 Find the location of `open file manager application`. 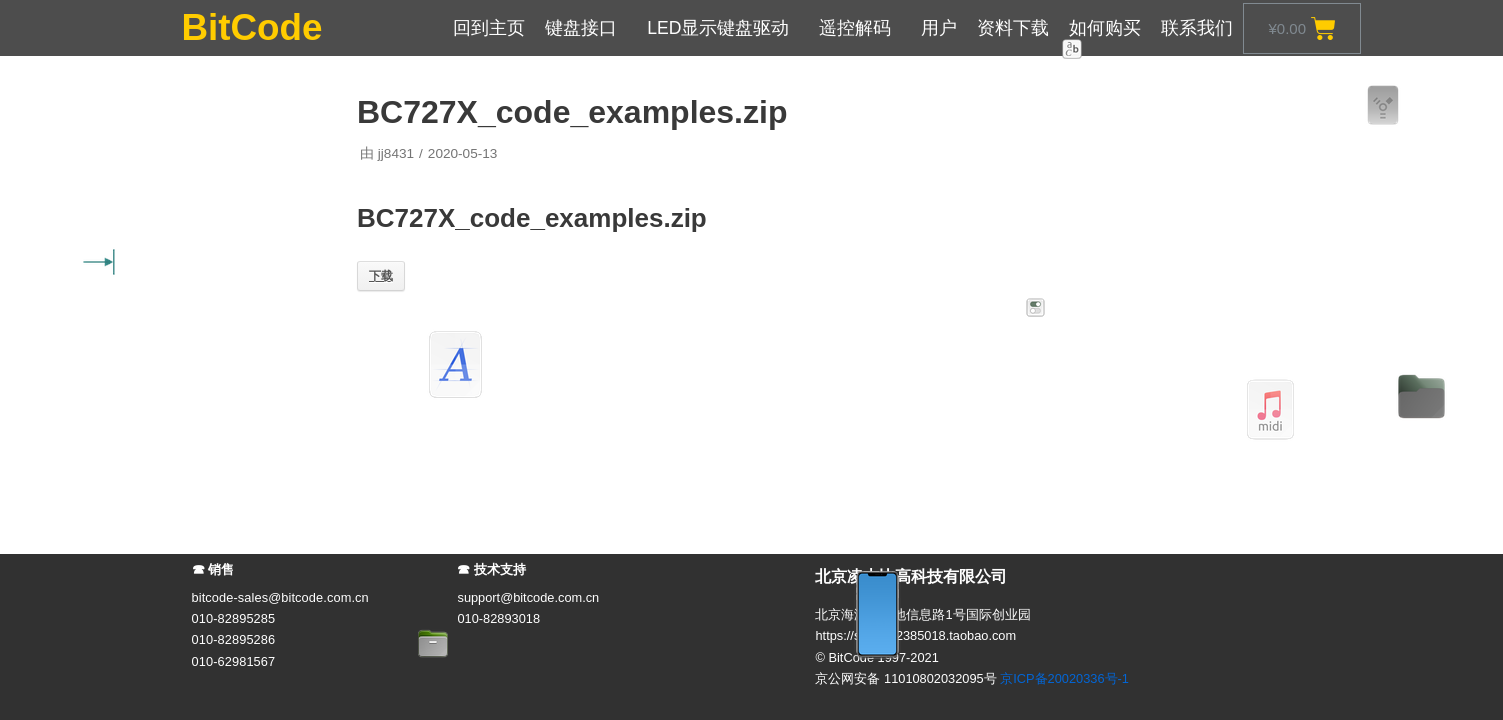

open file manager application is located at coordinates (433, 643).